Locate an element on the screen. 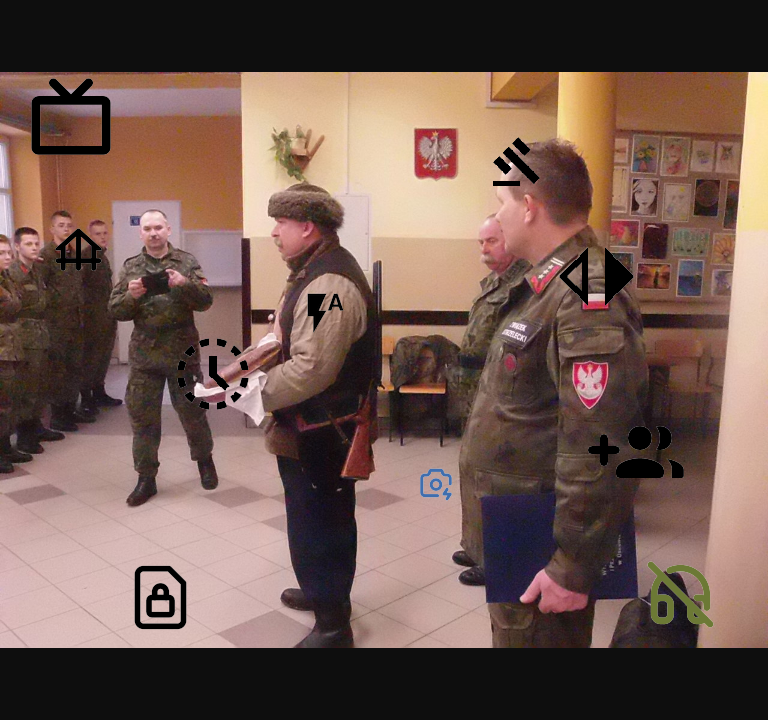 This screenshot has width=768, height=720. access legal or terms of service information is located at coordinates (517, 161).